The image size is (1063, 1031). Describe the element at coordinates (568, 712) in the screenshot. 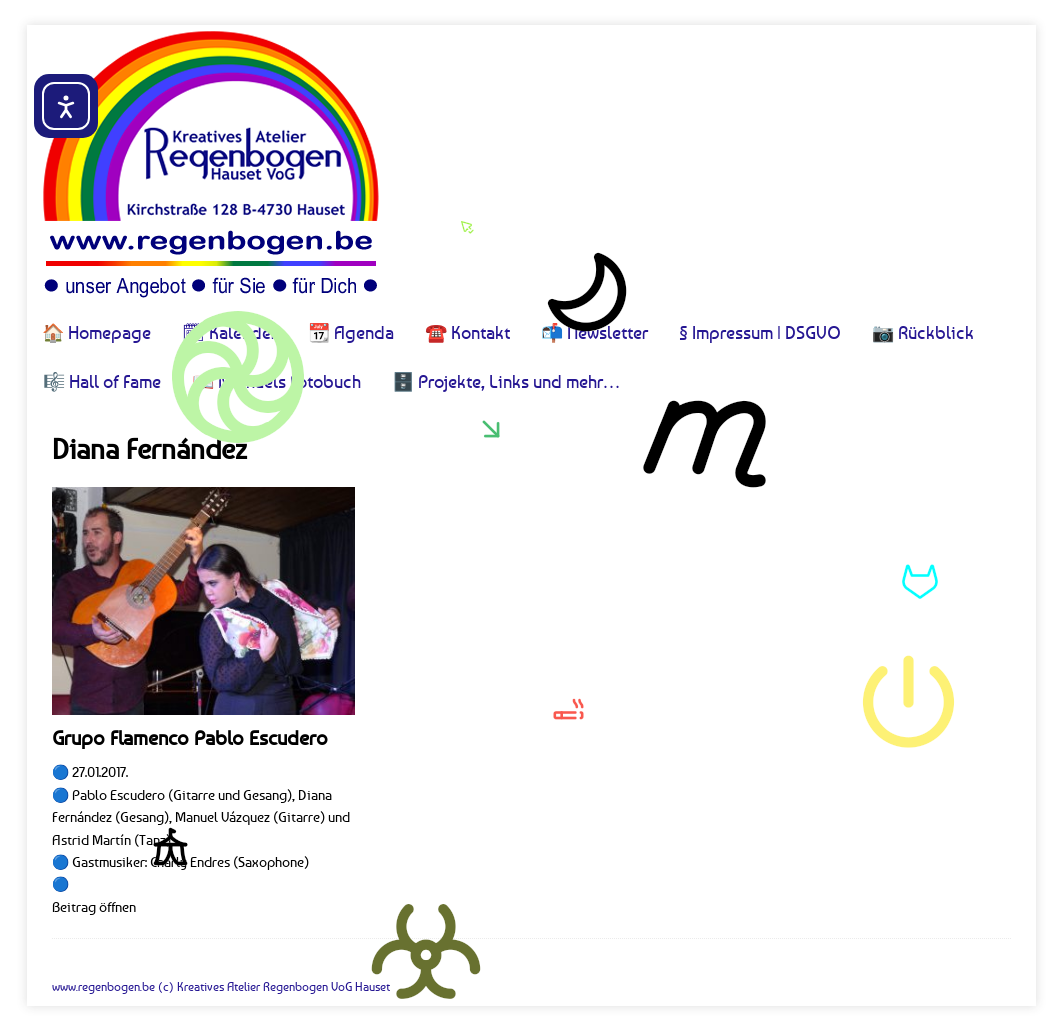

I see `indicates a designated smoking area` at that location.